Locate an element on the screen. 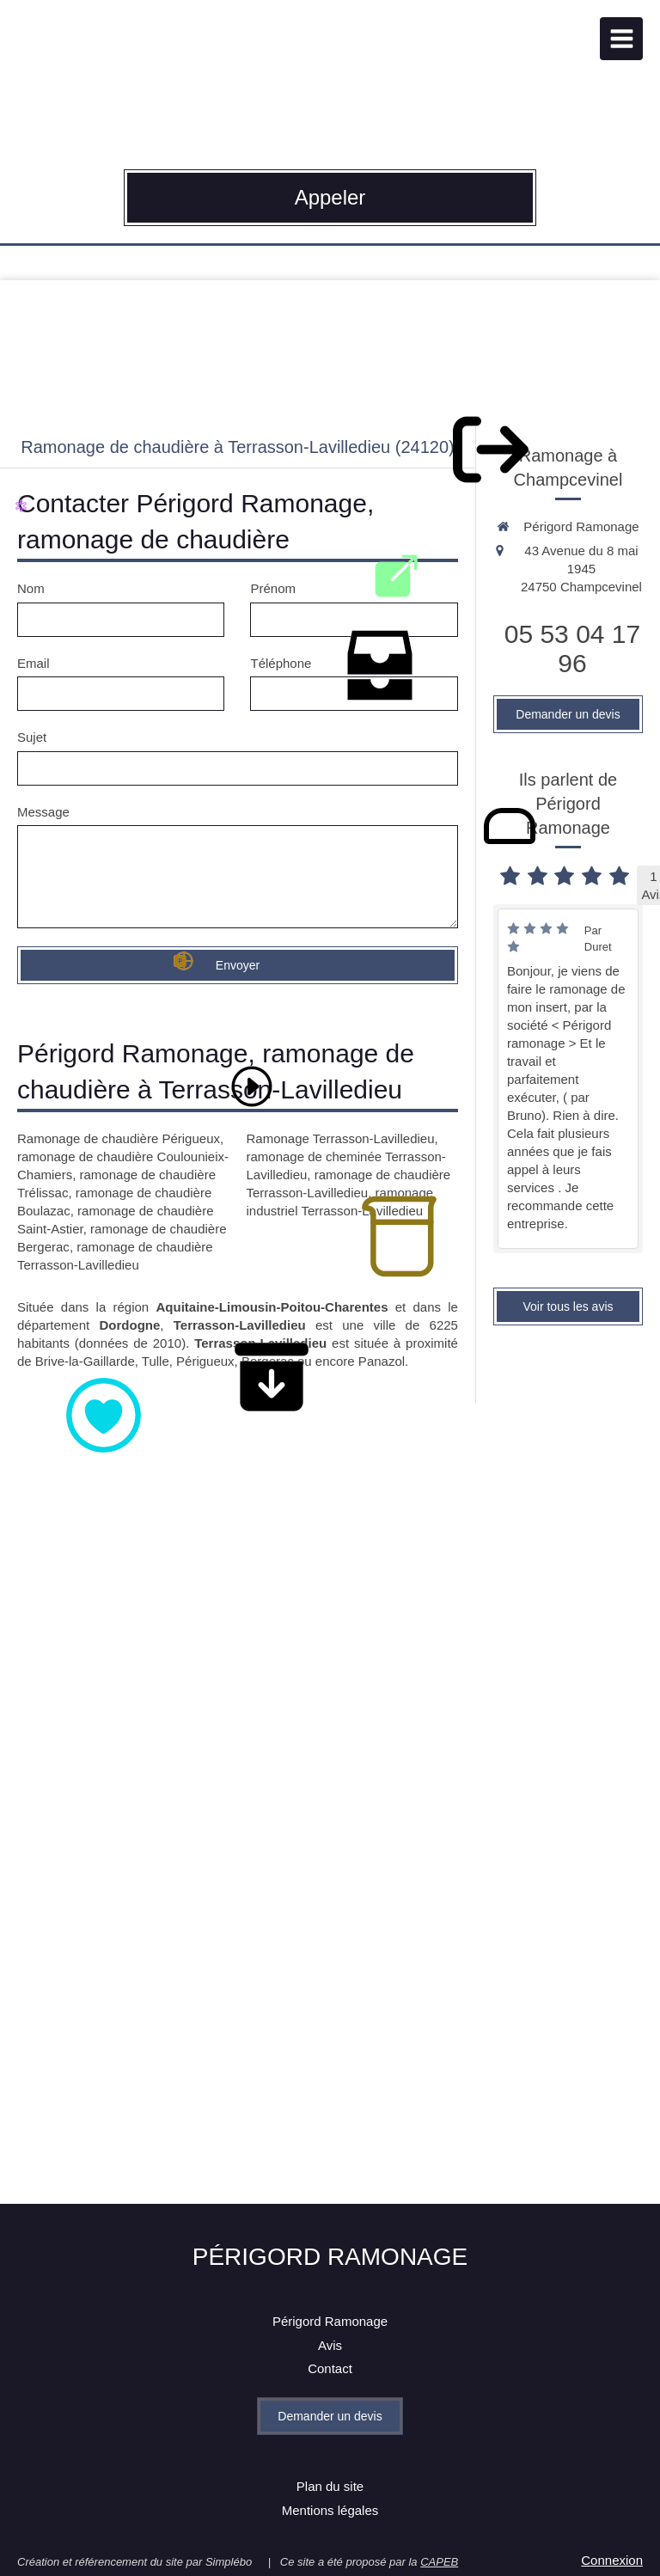 This screenshot has width=660, height=2576. open Microsoft PowerPoint is located at coordinates (183, 961).